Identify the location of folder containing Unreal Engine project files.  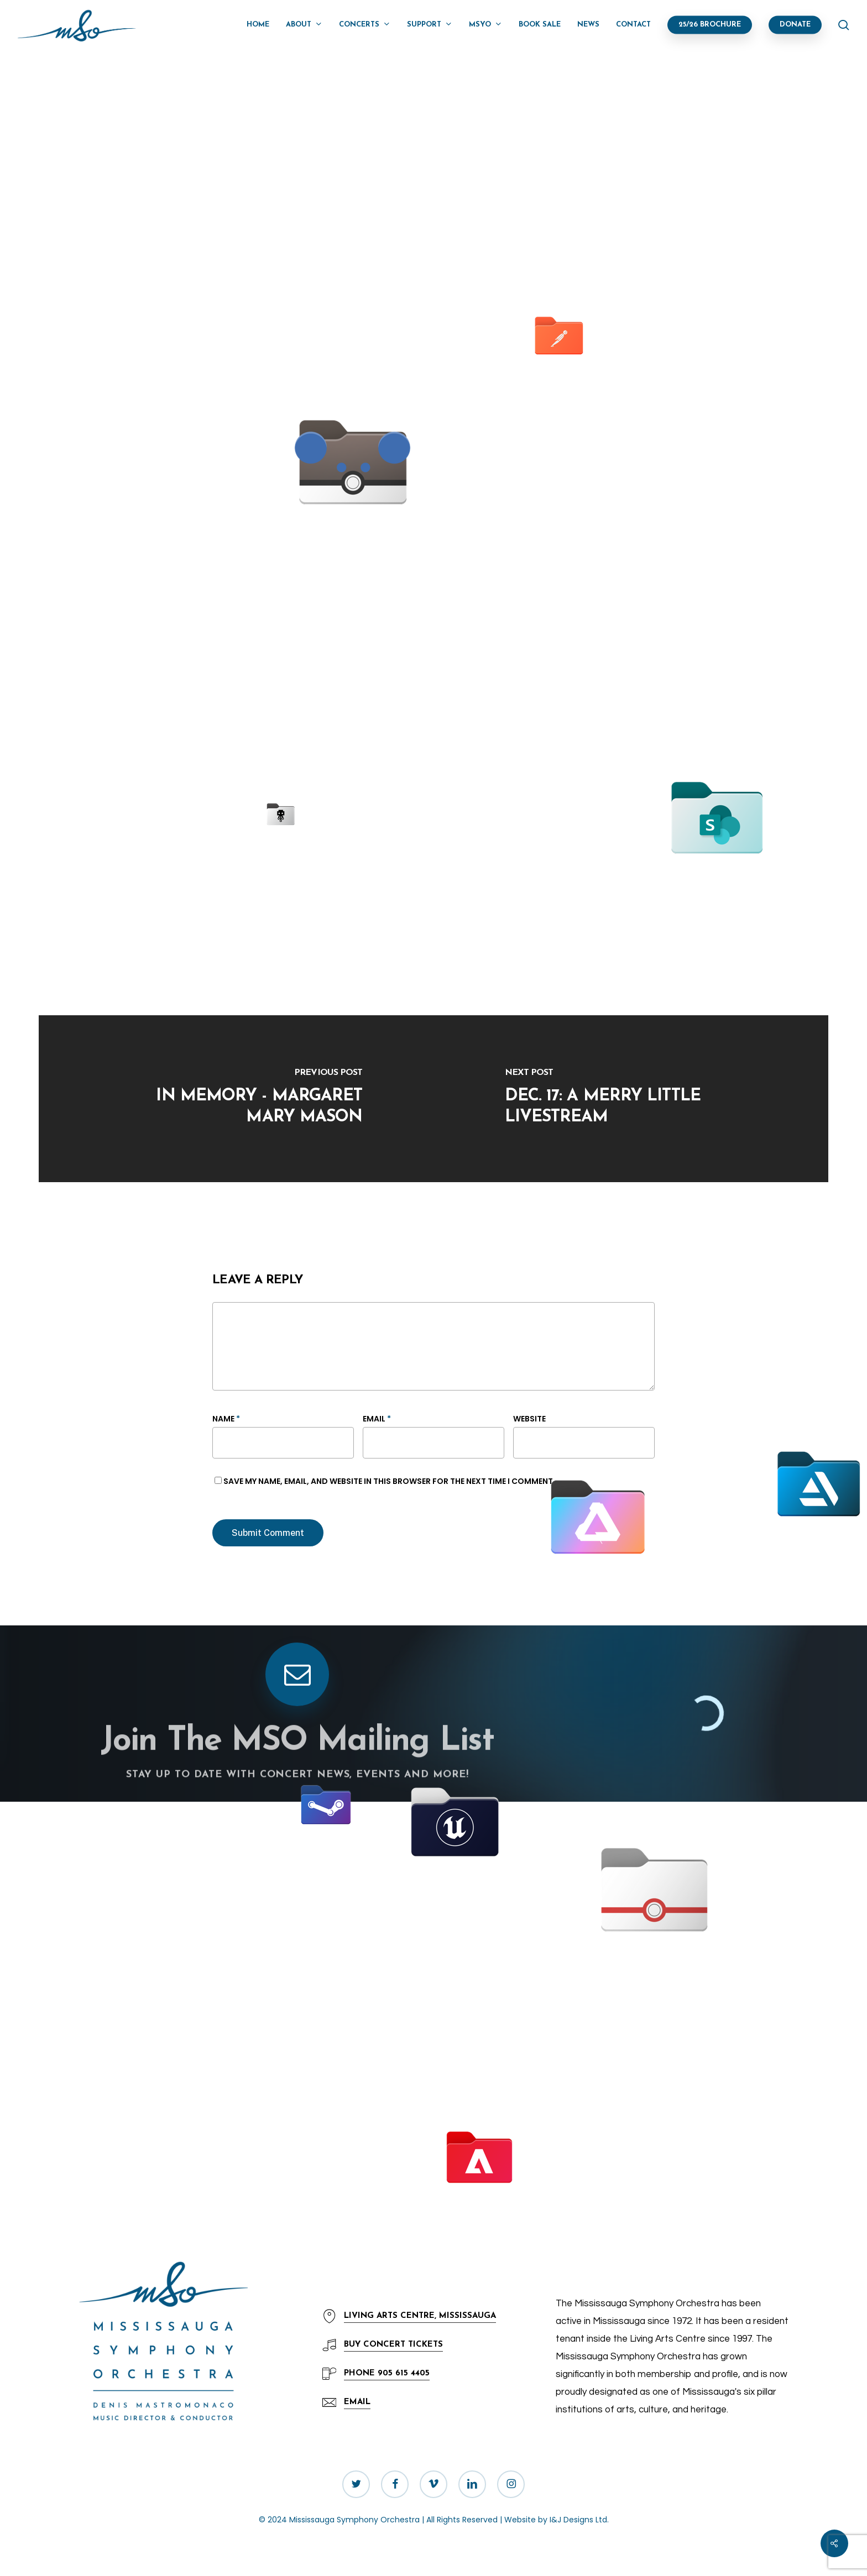
(455, 1824).